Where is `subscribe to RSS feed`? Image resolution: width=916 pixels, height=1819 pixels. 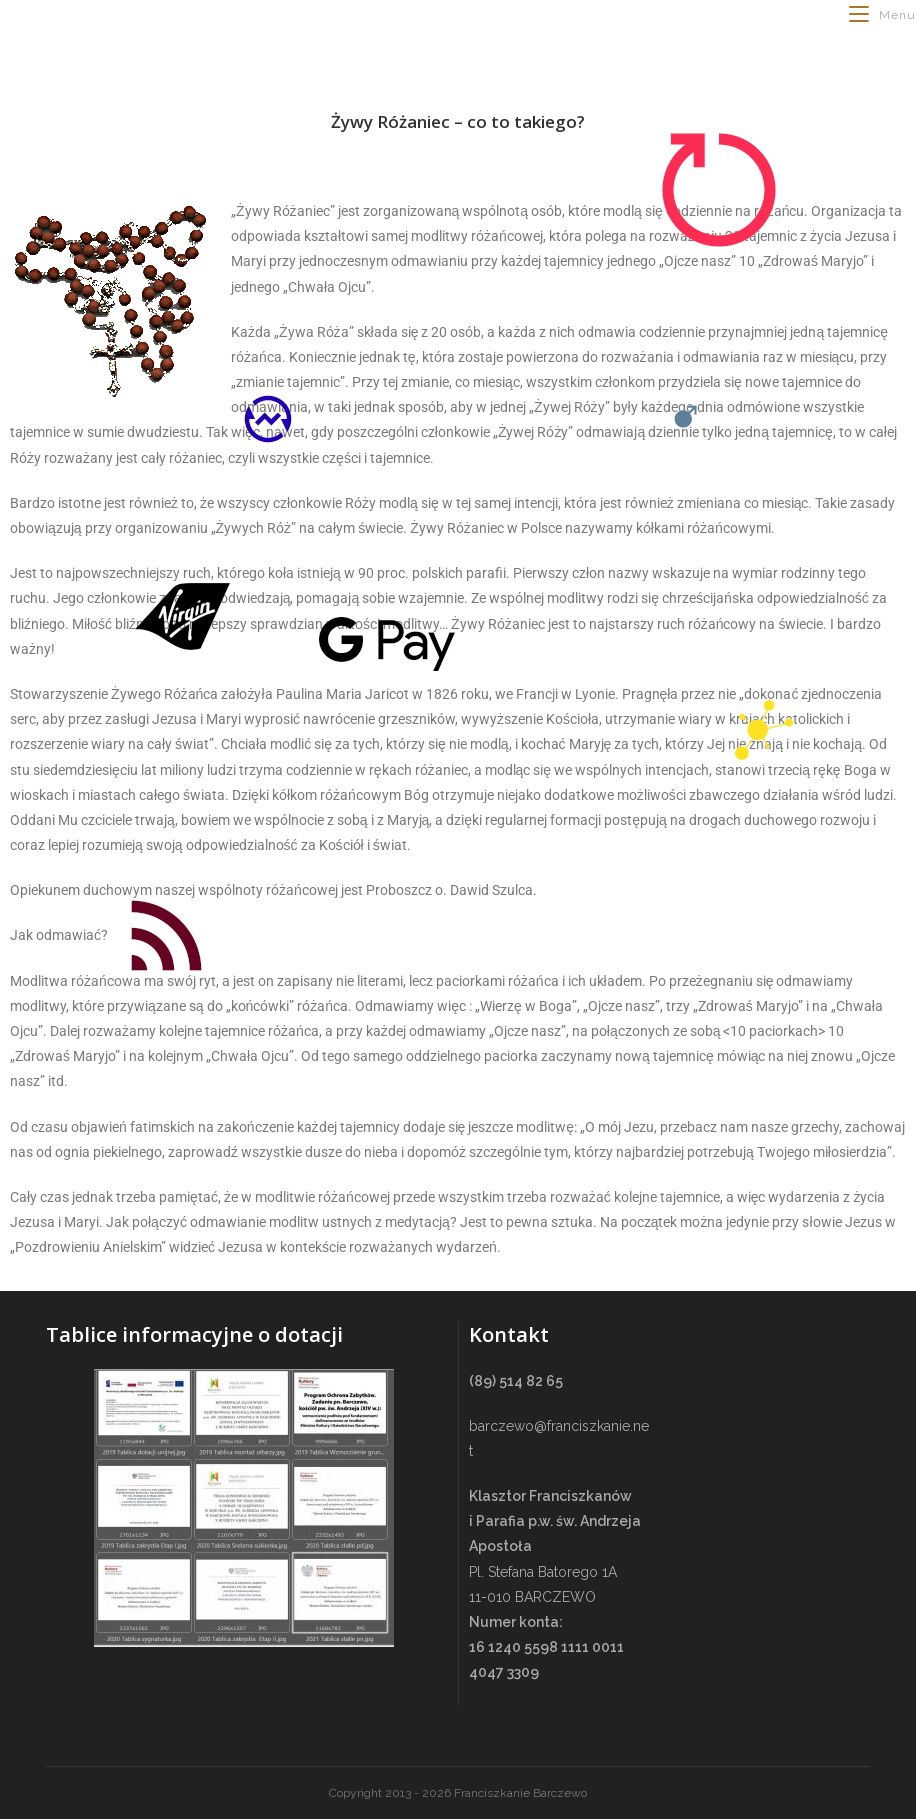 subscribe to RSS feed is located at coordinates (166, 935).